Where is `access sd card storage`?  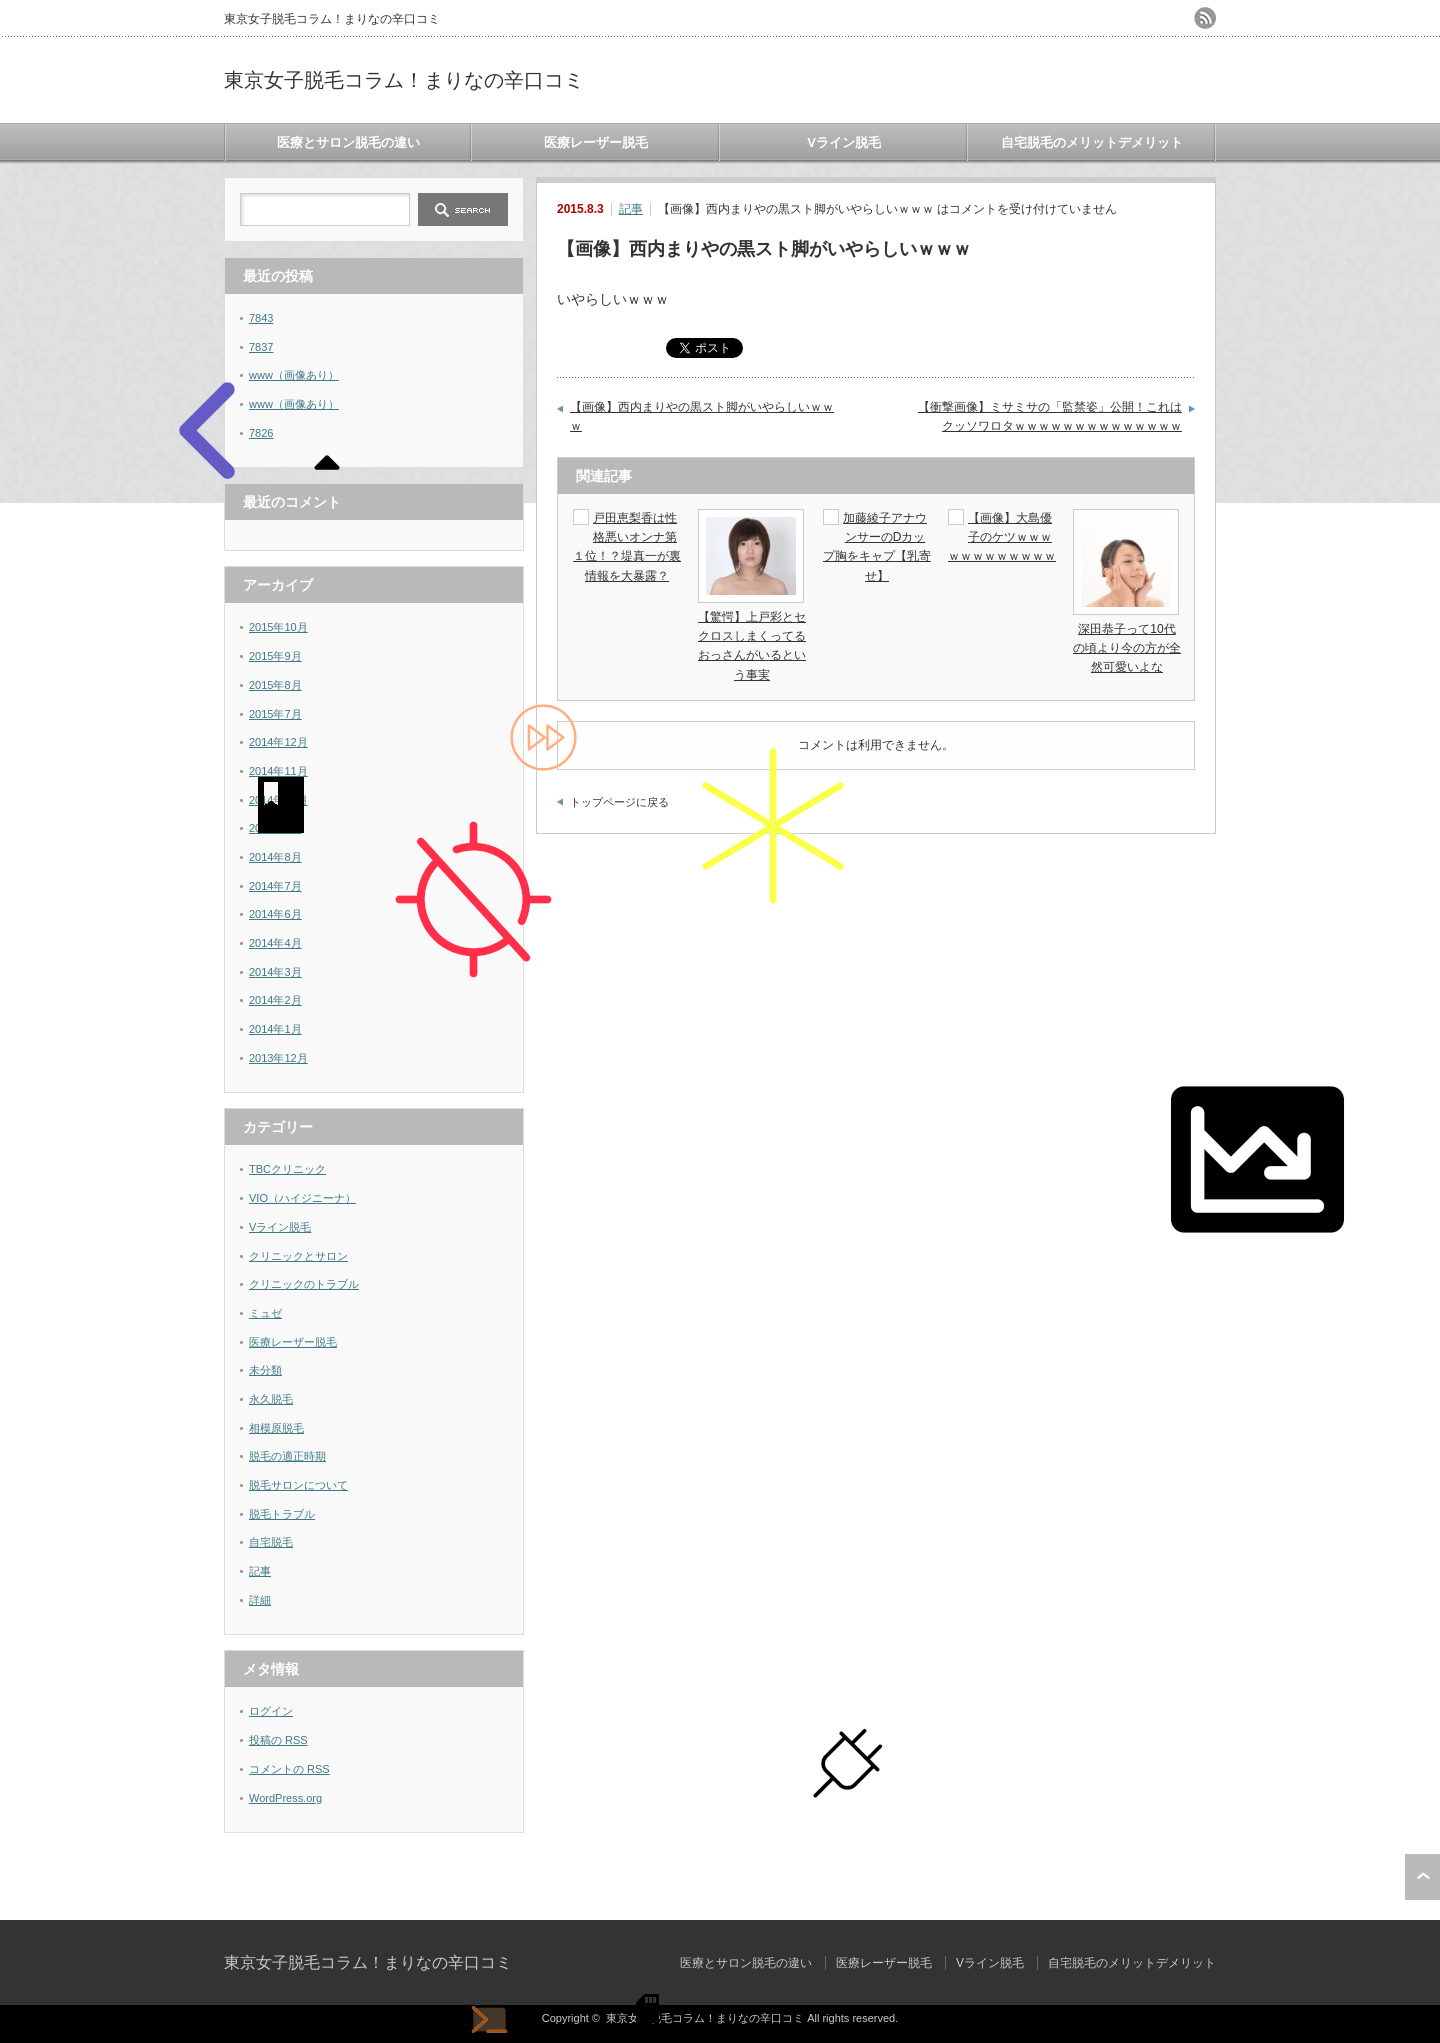 access sd card storage is located at coordinates (647, 2008).